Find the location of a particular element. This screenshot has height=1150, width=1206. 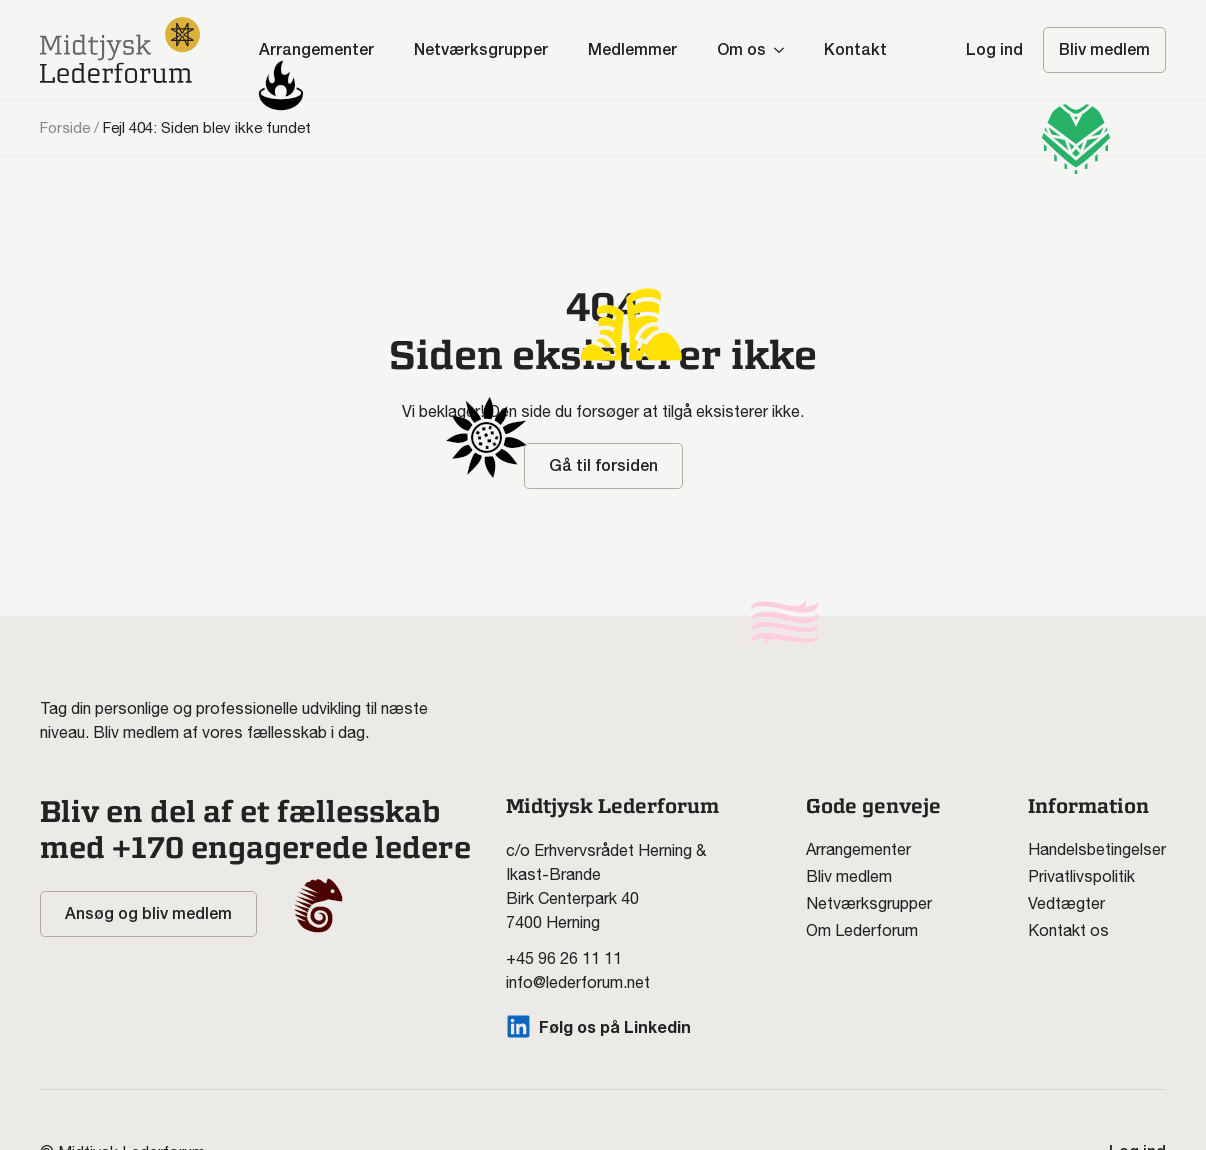

indicates a garden or farming feature in a game is located at coordinates (486, 437).